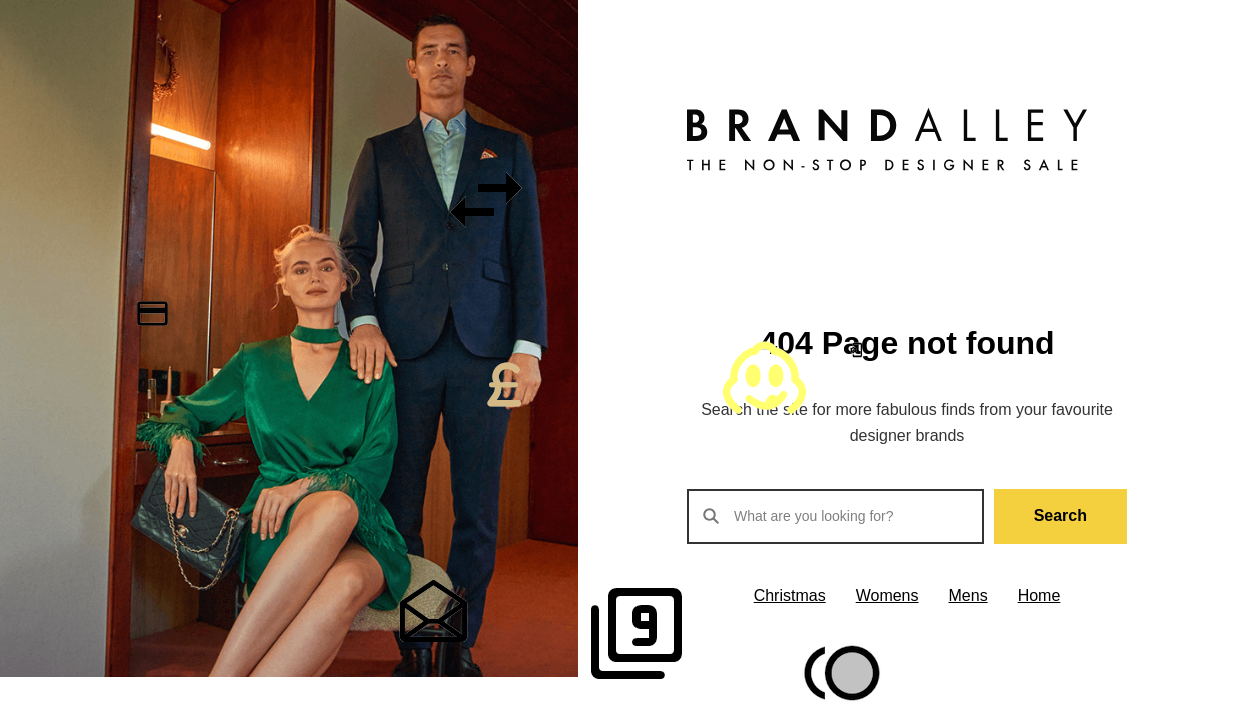 The width and height of the screenshot is (1236, 720). Describe the element at coordinates (764, 379) in the screenshot. I see `indicates a Michelin Bib Gourmand rated restaurant` at that location.